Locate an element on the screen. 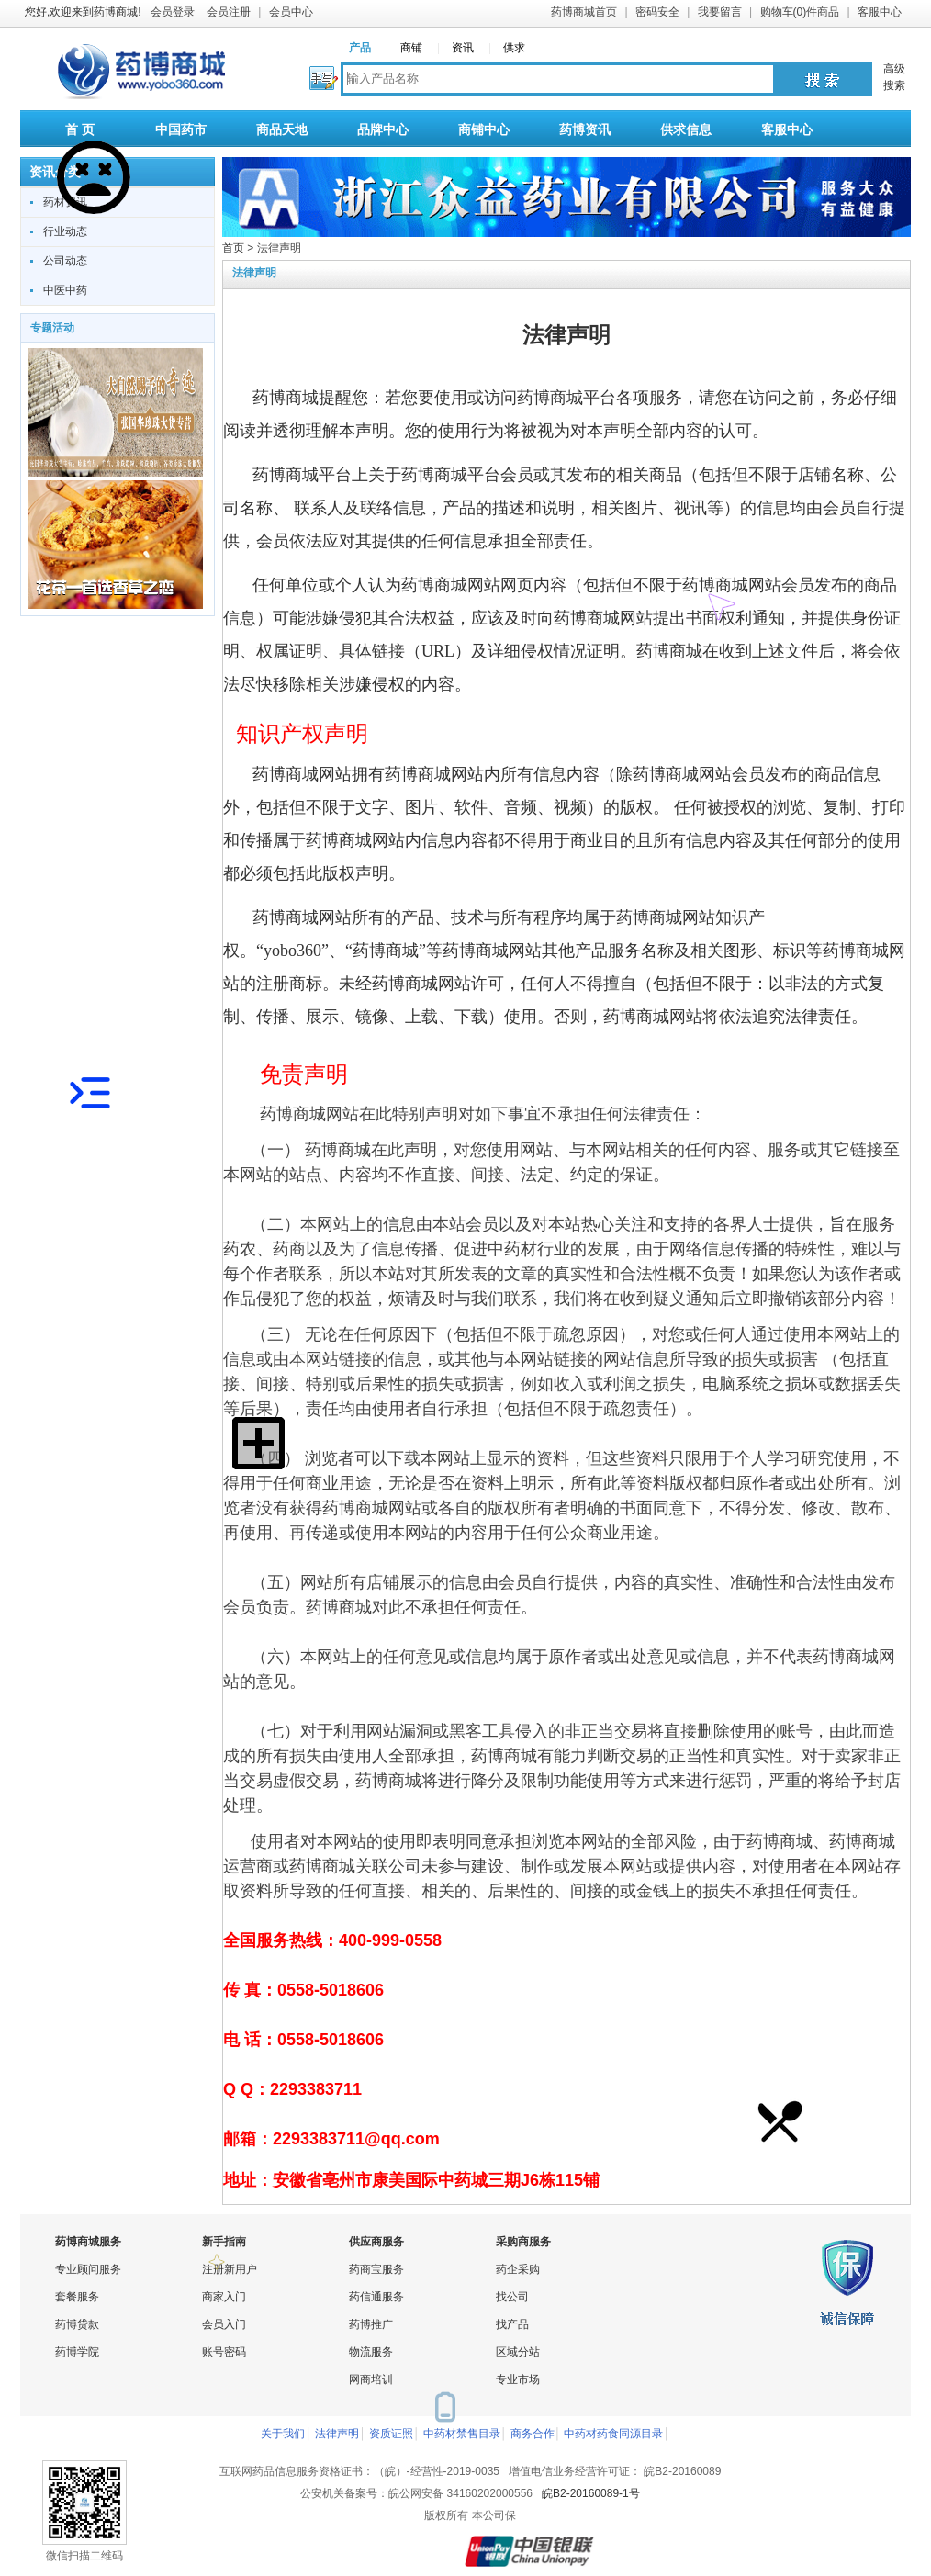 The width and height of the screenshot is (931, 2576). tap to get directions to a destination is located at coordinates (719, 604).